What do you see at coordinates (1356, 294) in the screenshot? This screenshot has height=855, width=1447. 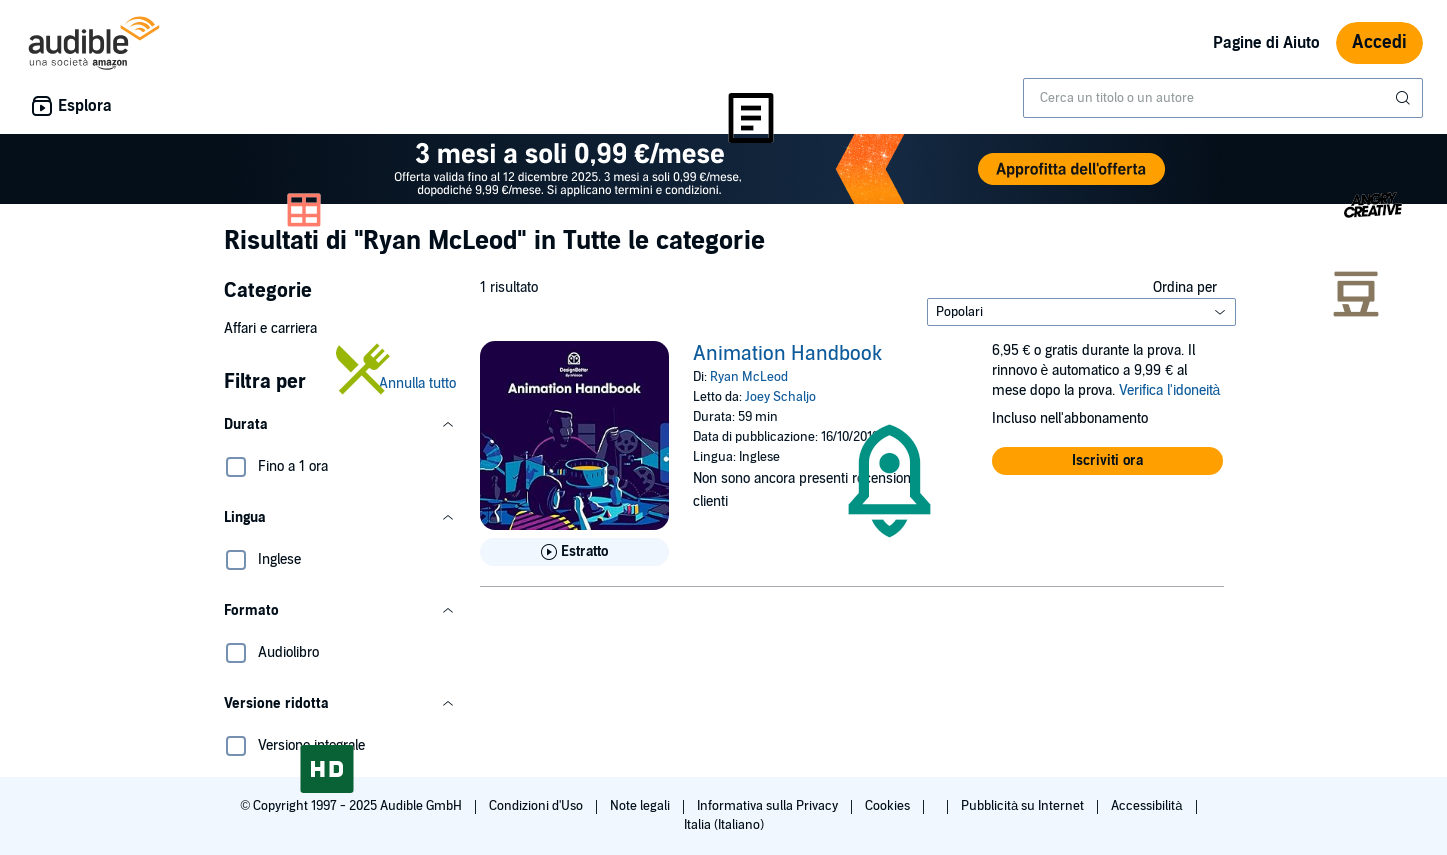 I see `open douban app` at bounding box center [1356, 294].